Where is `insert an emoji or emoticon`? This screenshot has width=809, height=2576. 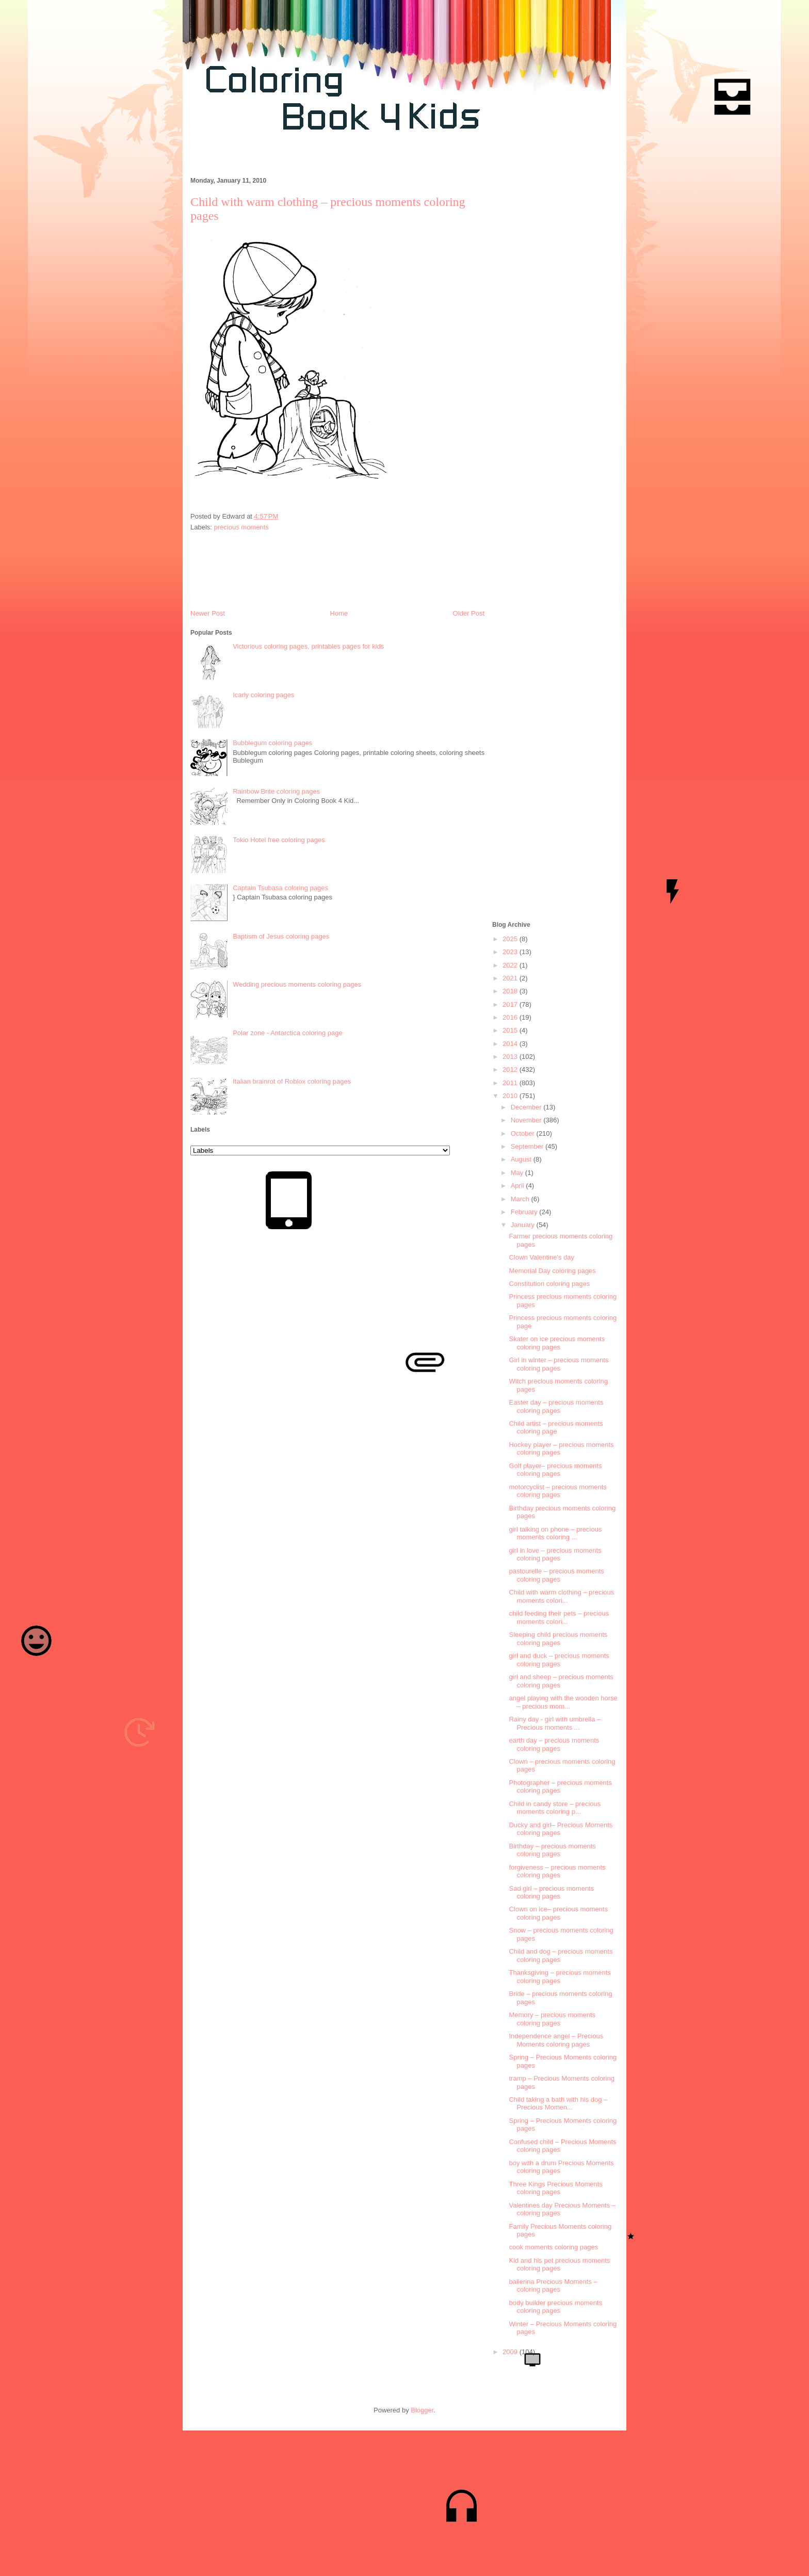 insert an emoji or emoticon is located at coordinates (36, 1640).